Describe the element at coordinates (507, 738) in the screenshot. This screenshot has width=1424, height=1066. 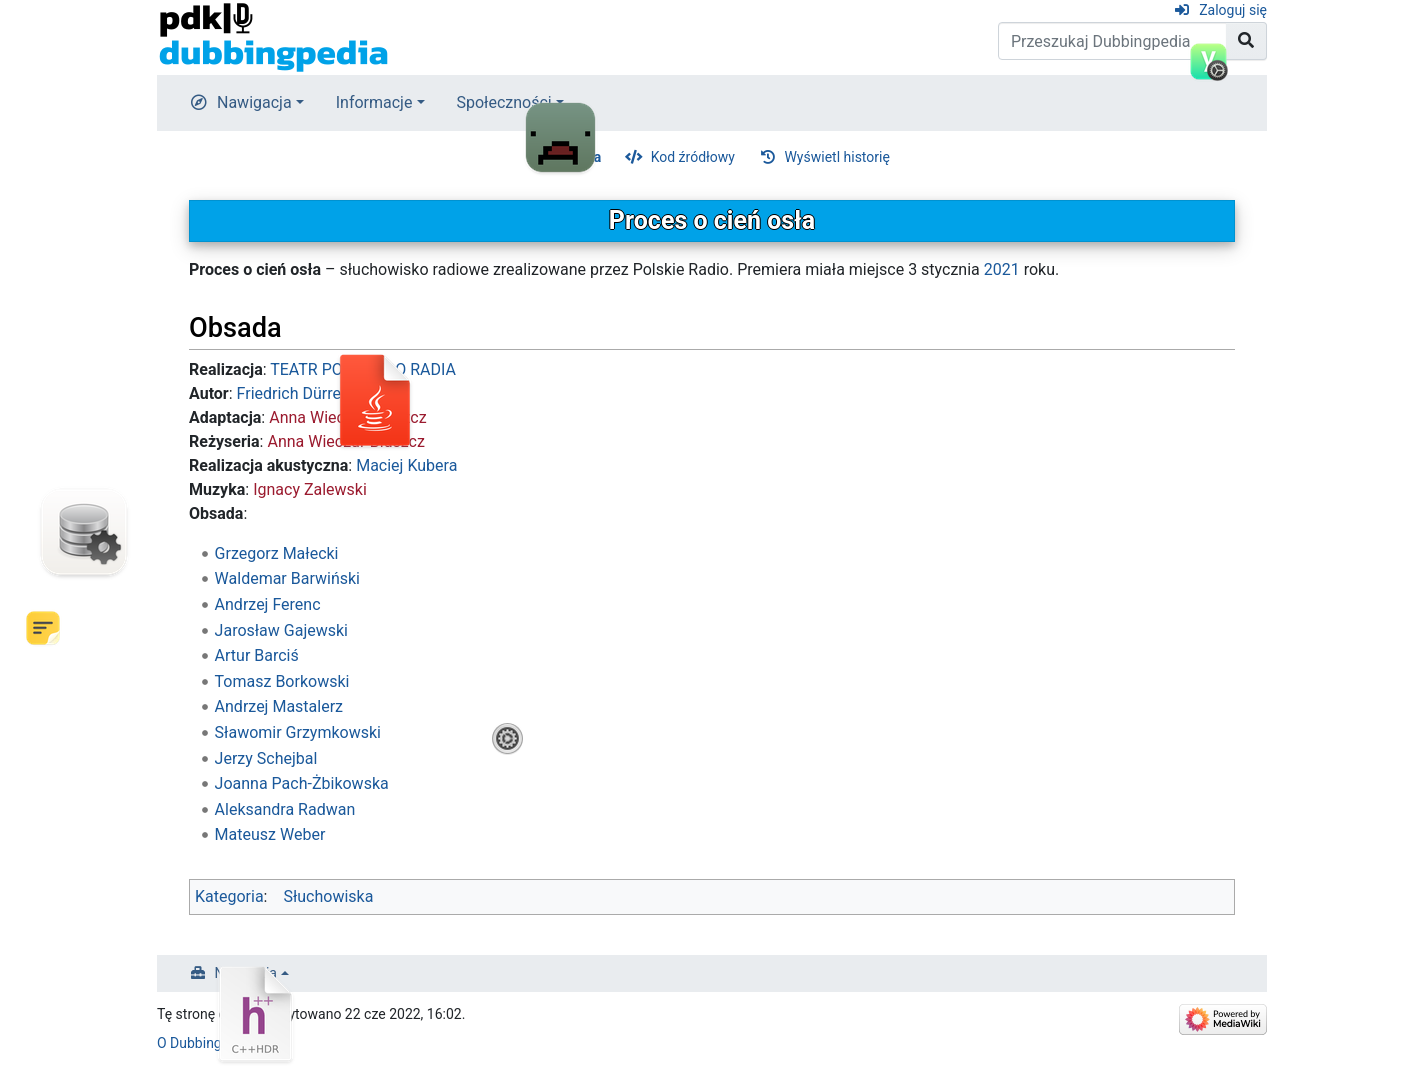
I see `open system preferences` at that location.